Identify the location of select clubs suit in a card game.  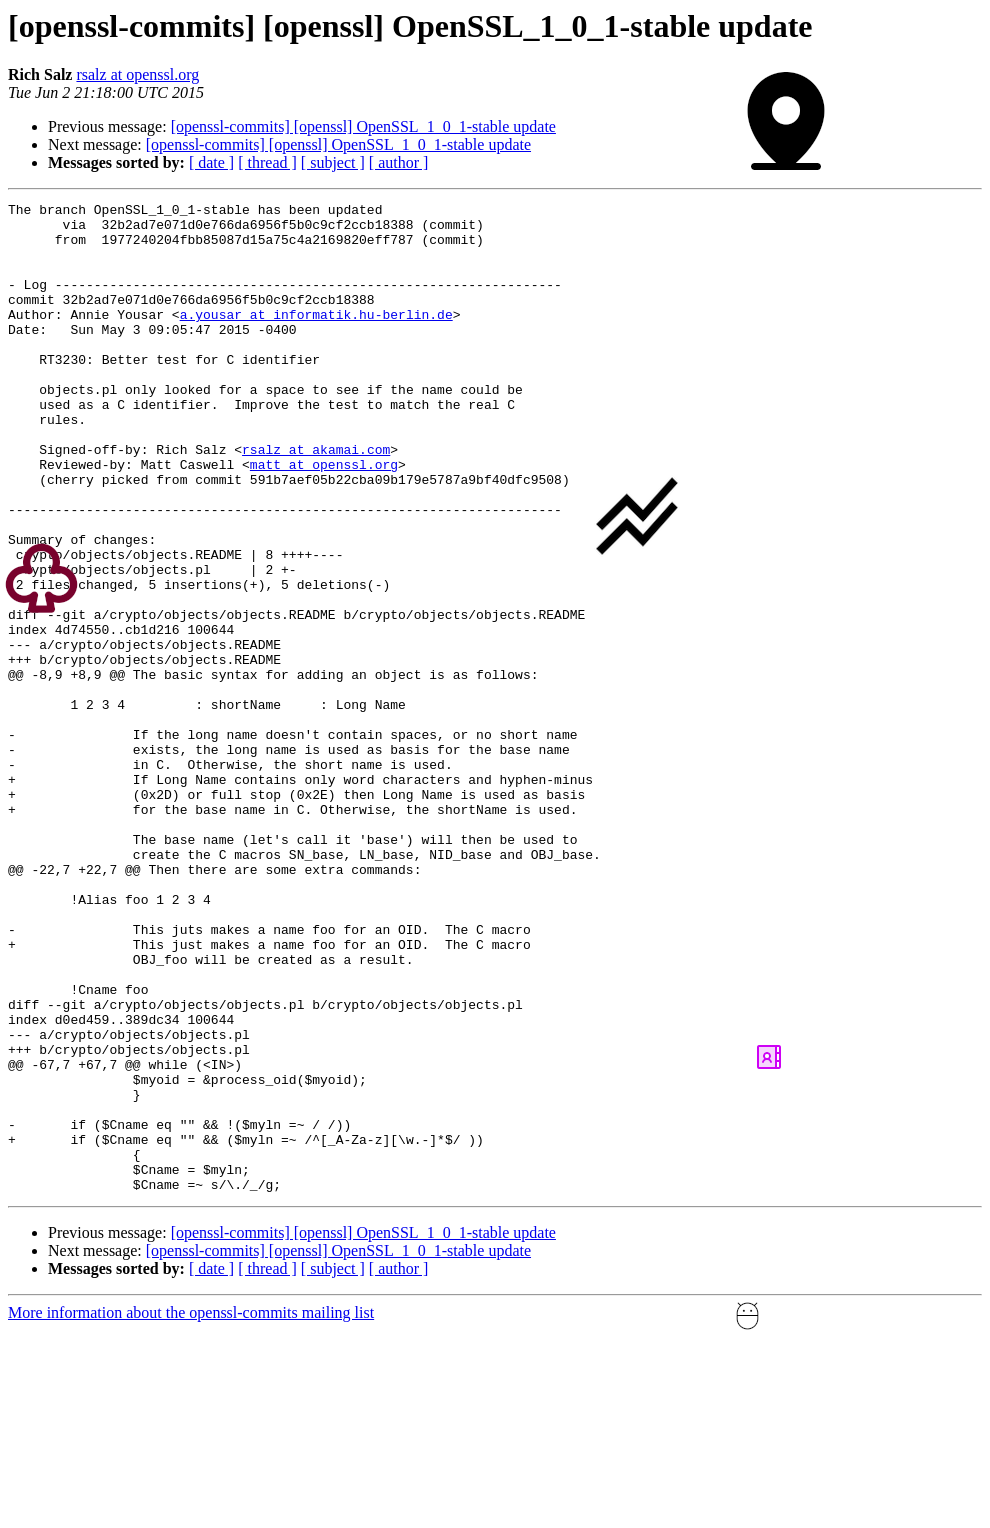
(41, 579).